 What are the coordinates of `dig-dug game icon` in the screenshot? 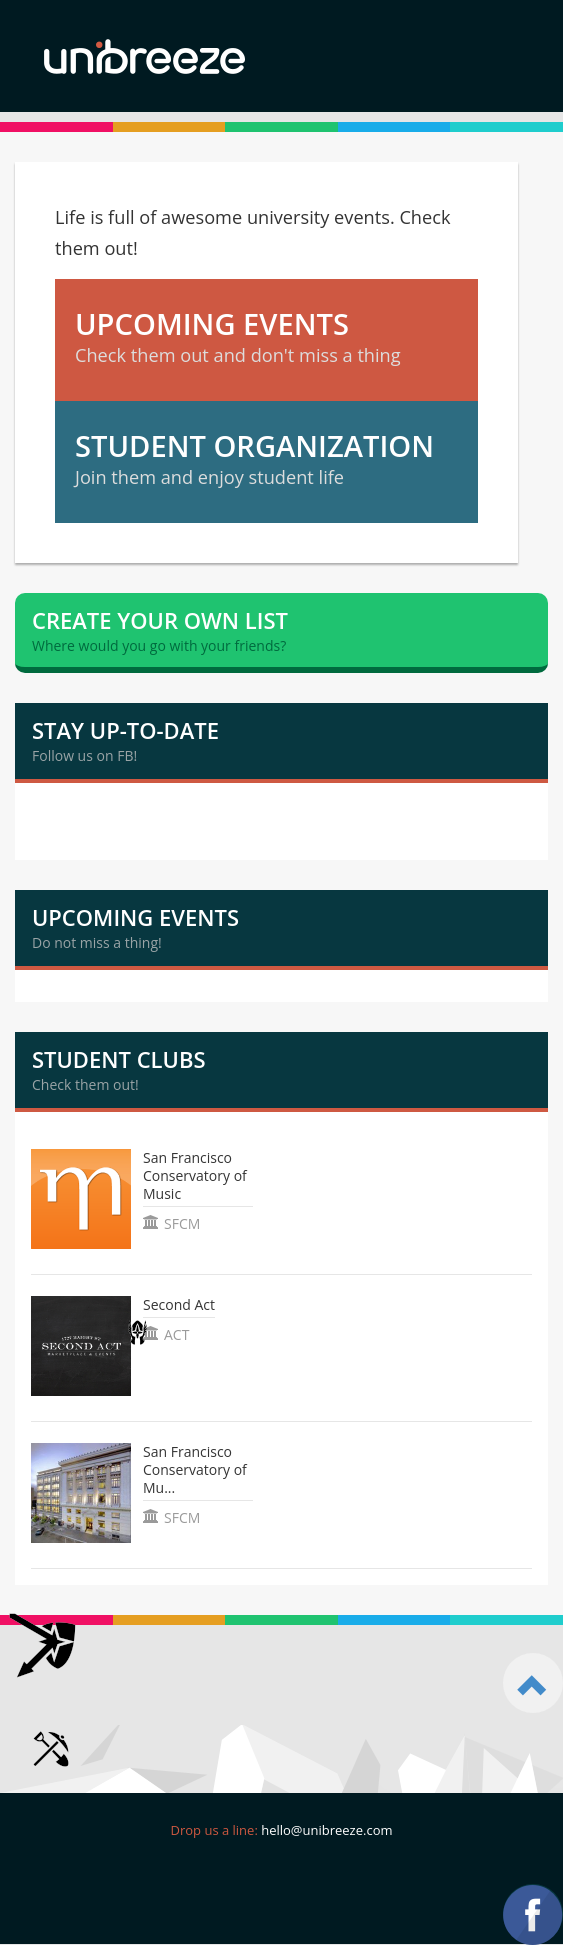 It's located at (51, 1749).